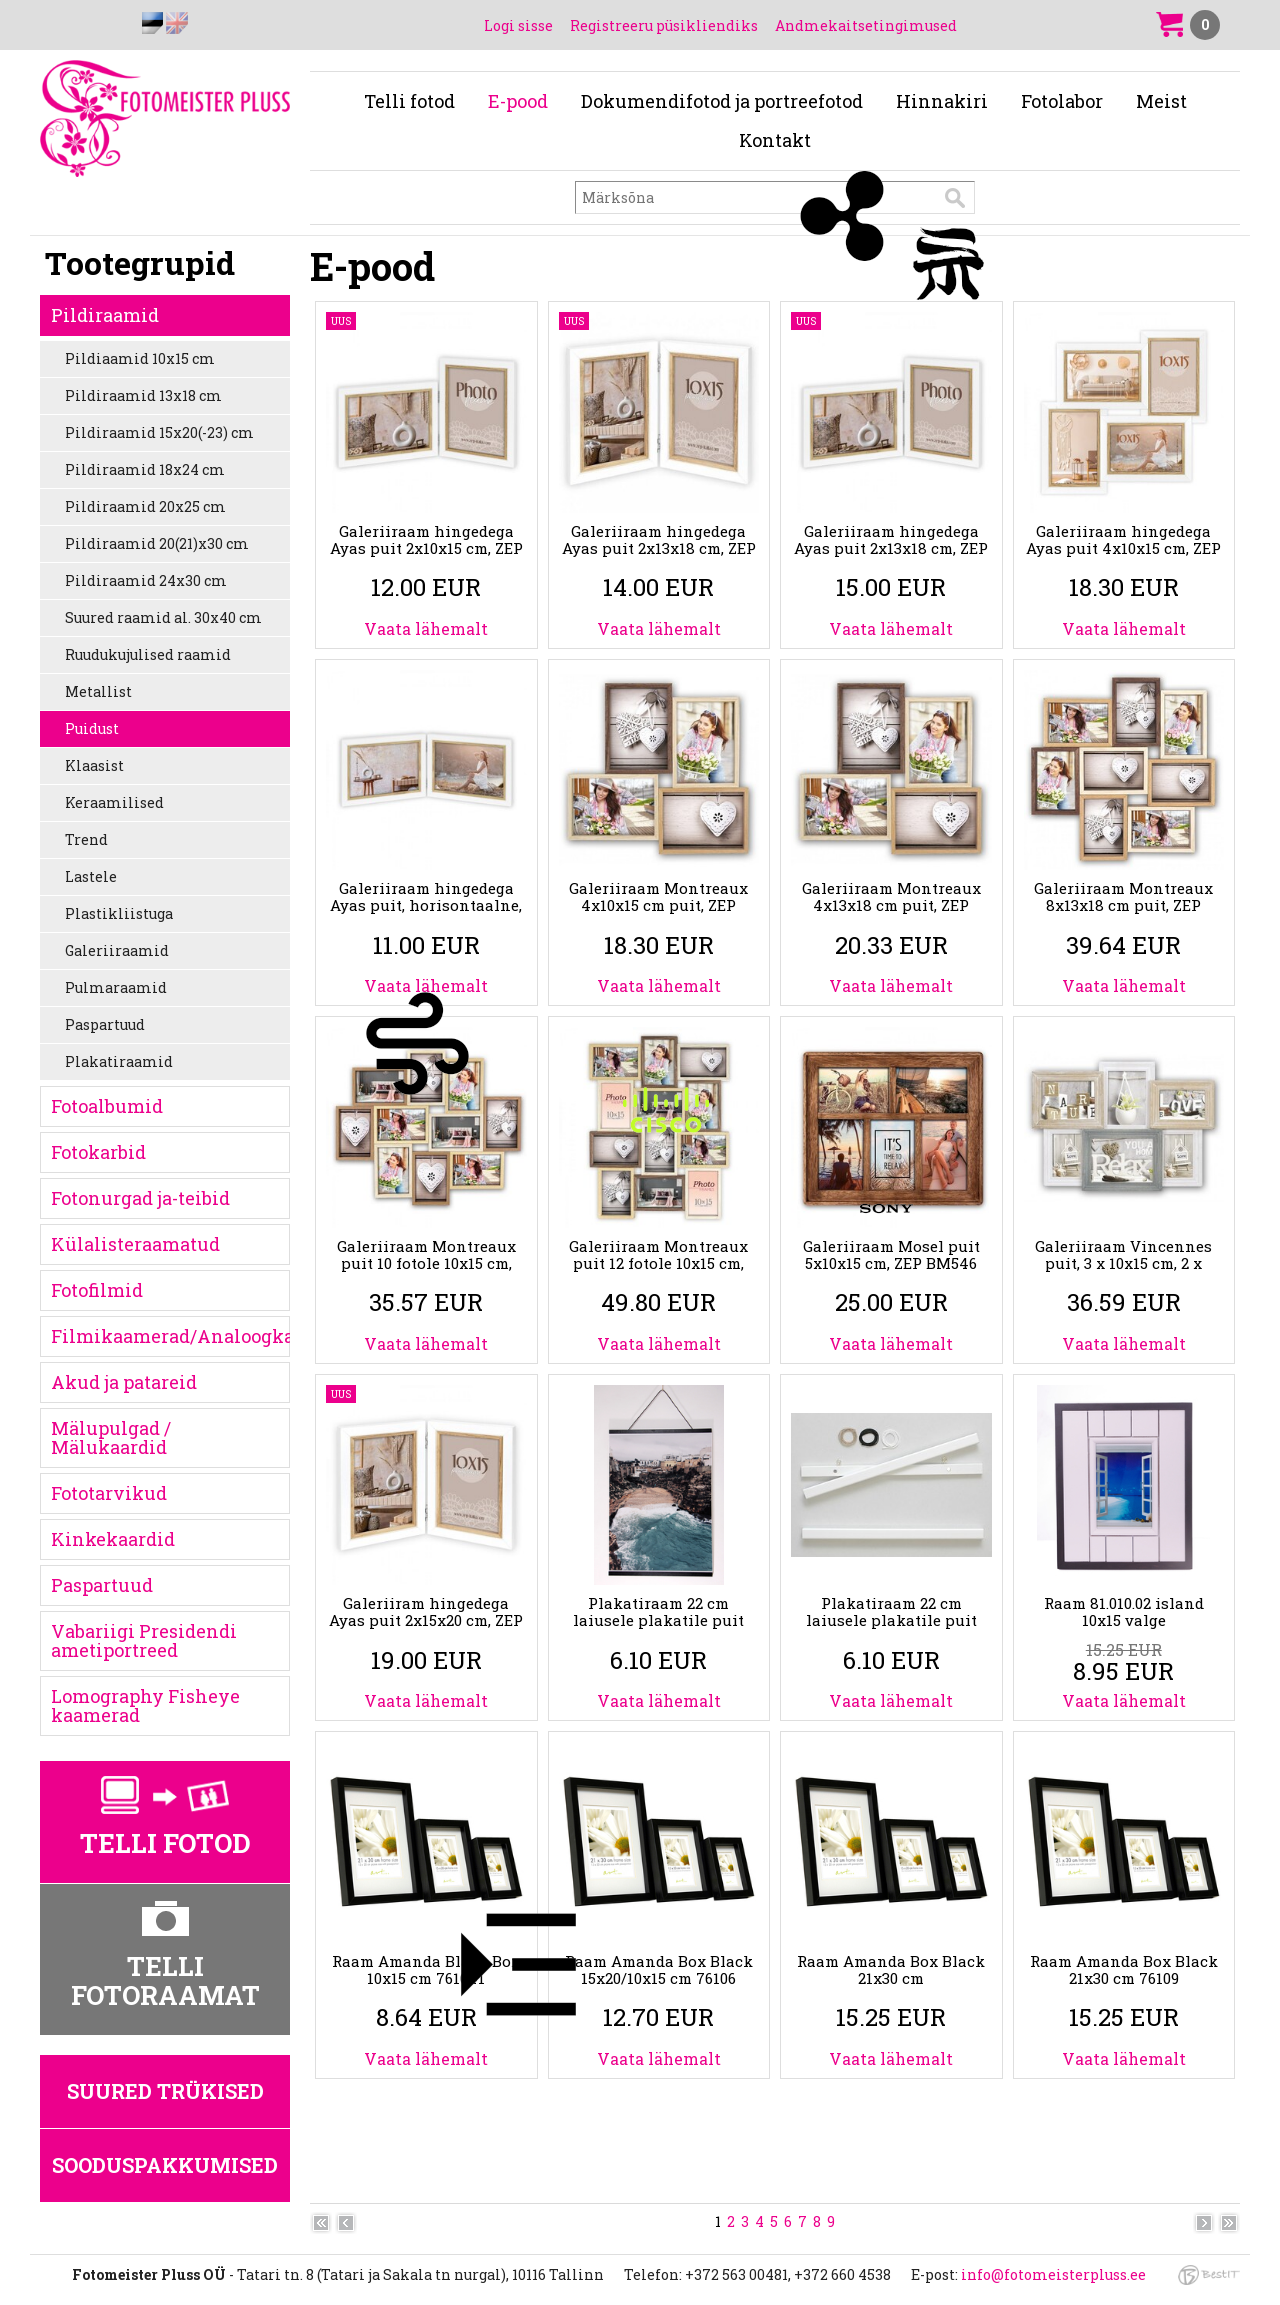 The image size is (1280, 2305). I want to click on open shikimori anime tracking app, so click(948, 263).